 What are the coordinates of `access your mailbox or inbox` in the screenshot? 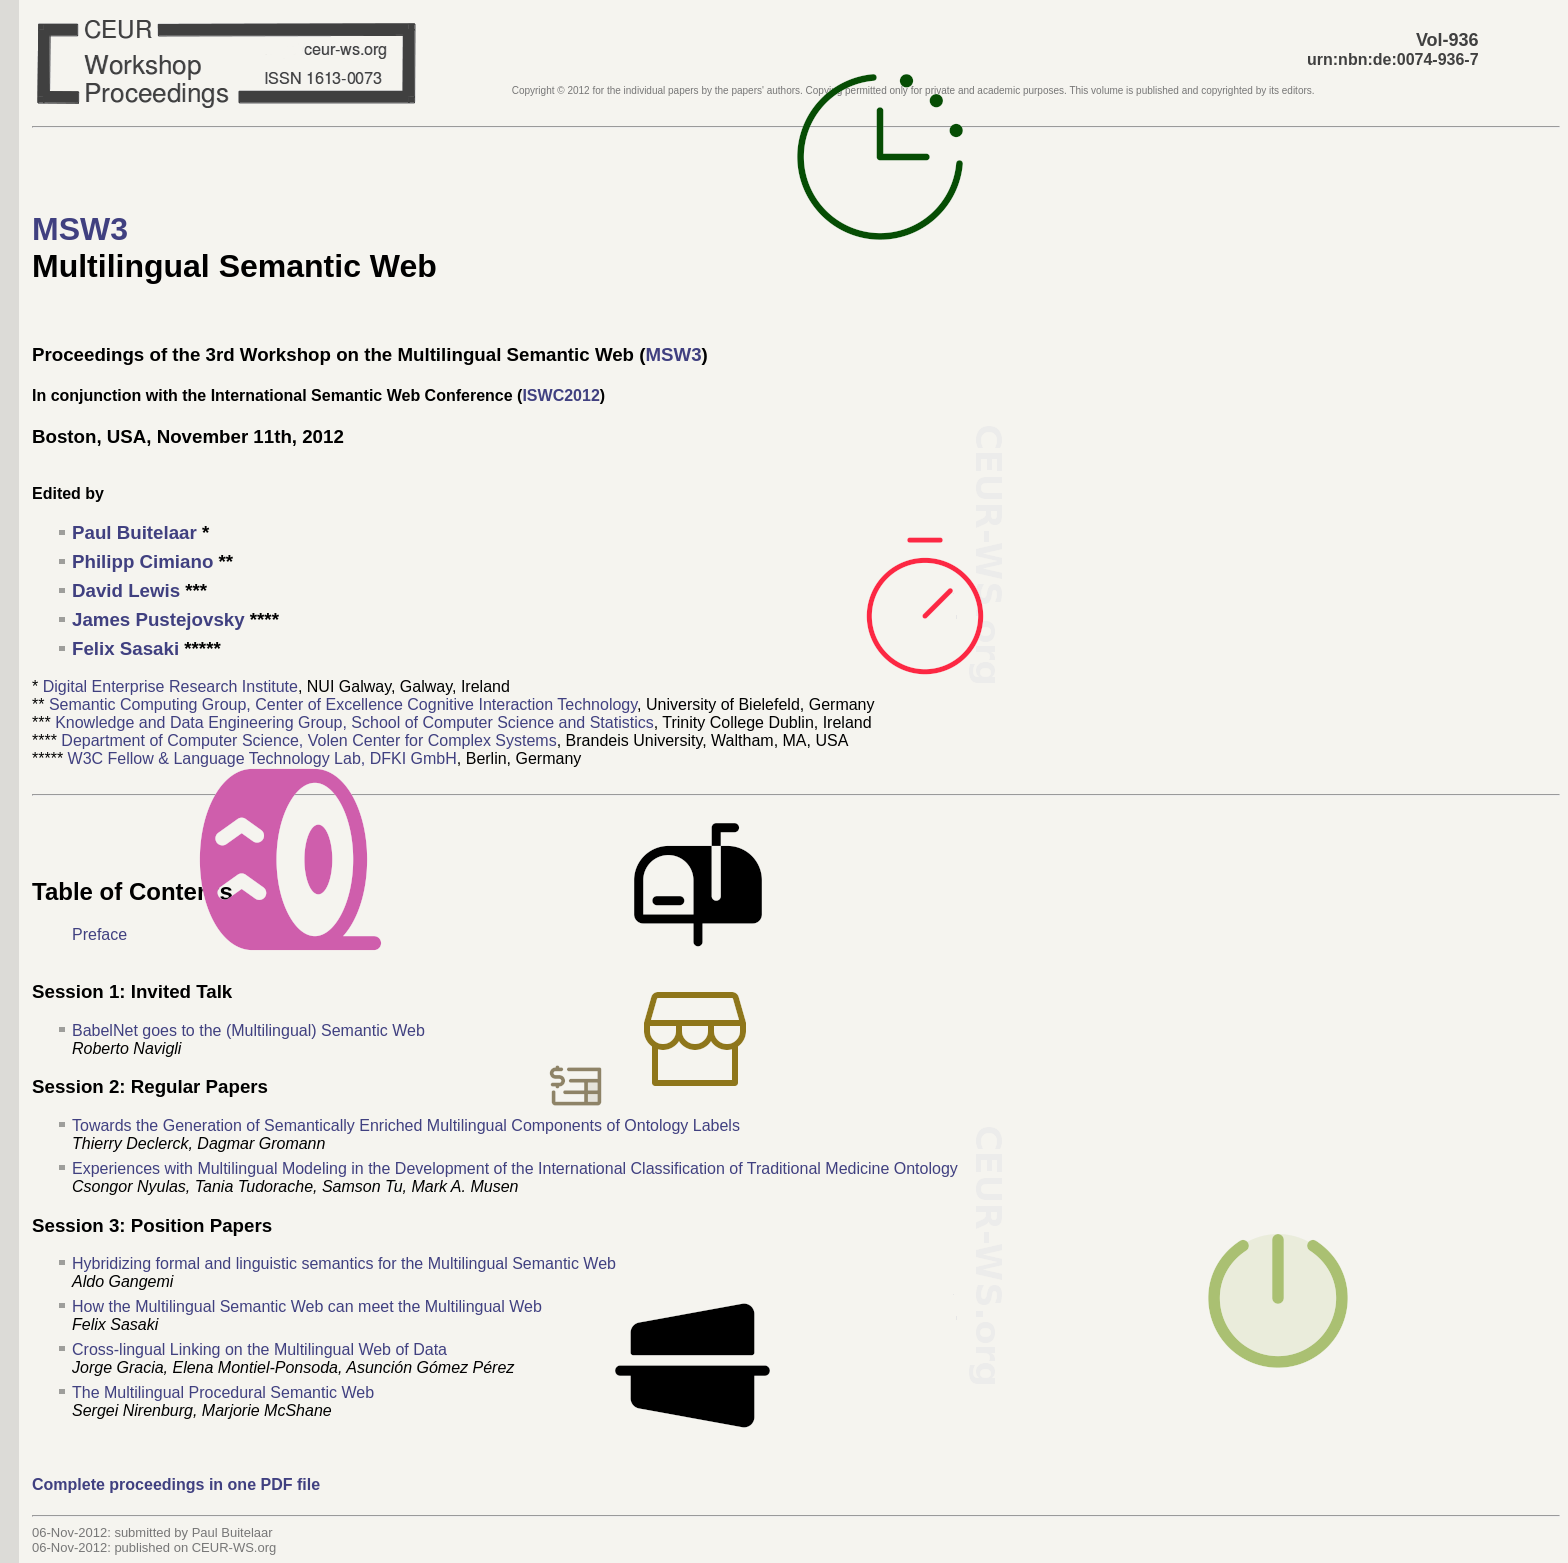 It's located at (698, 887).